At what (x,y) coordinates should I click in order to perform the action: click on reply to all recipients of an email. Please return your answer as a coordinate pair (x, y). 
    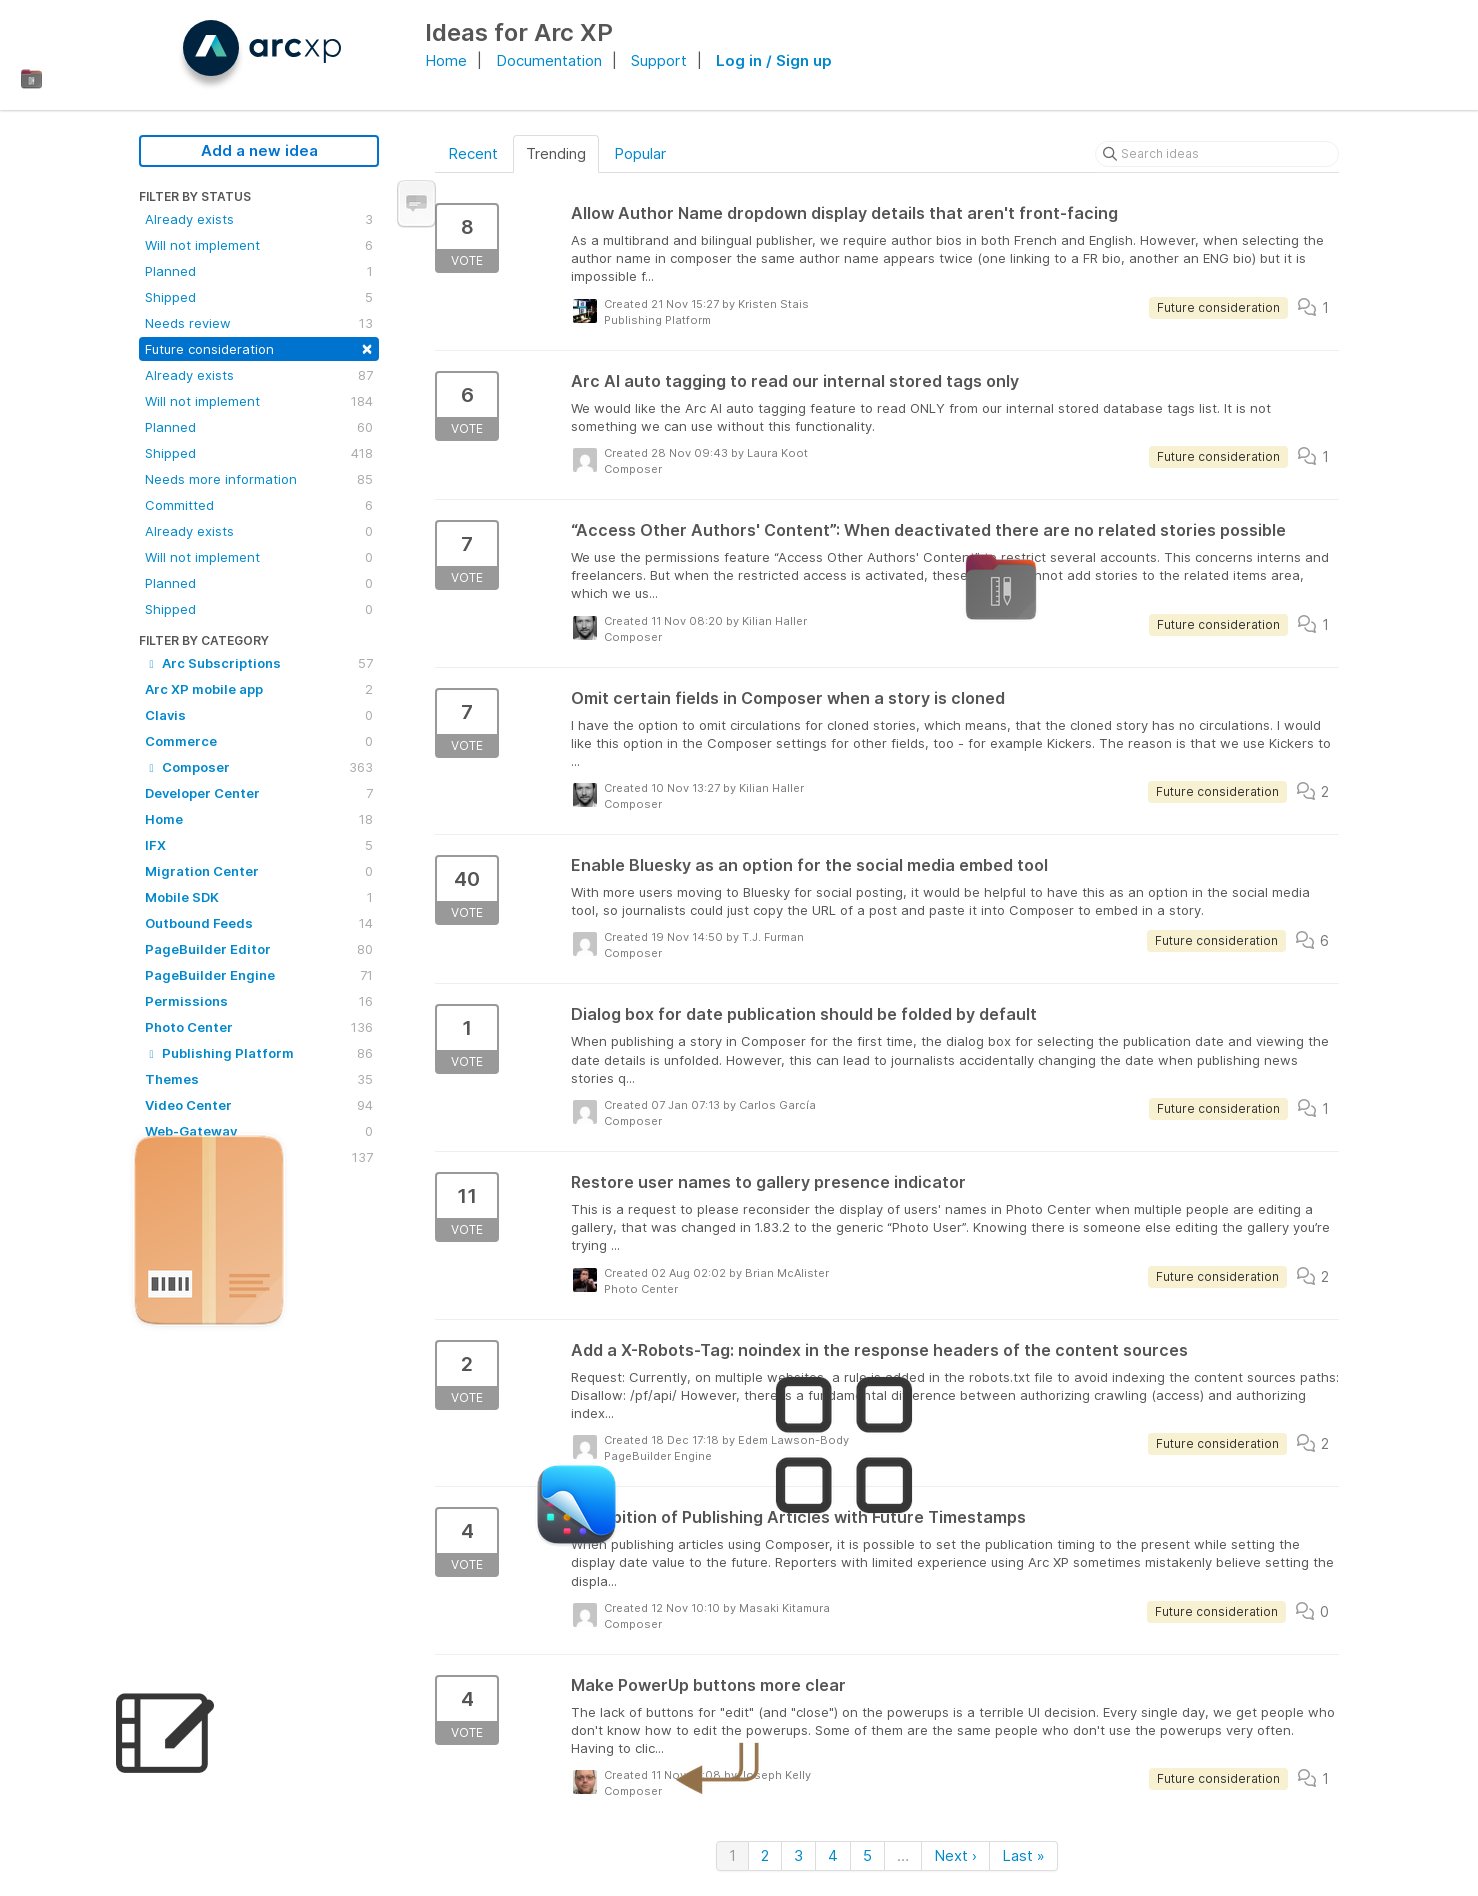
    Looking at the image, I should click on (716, 1768).